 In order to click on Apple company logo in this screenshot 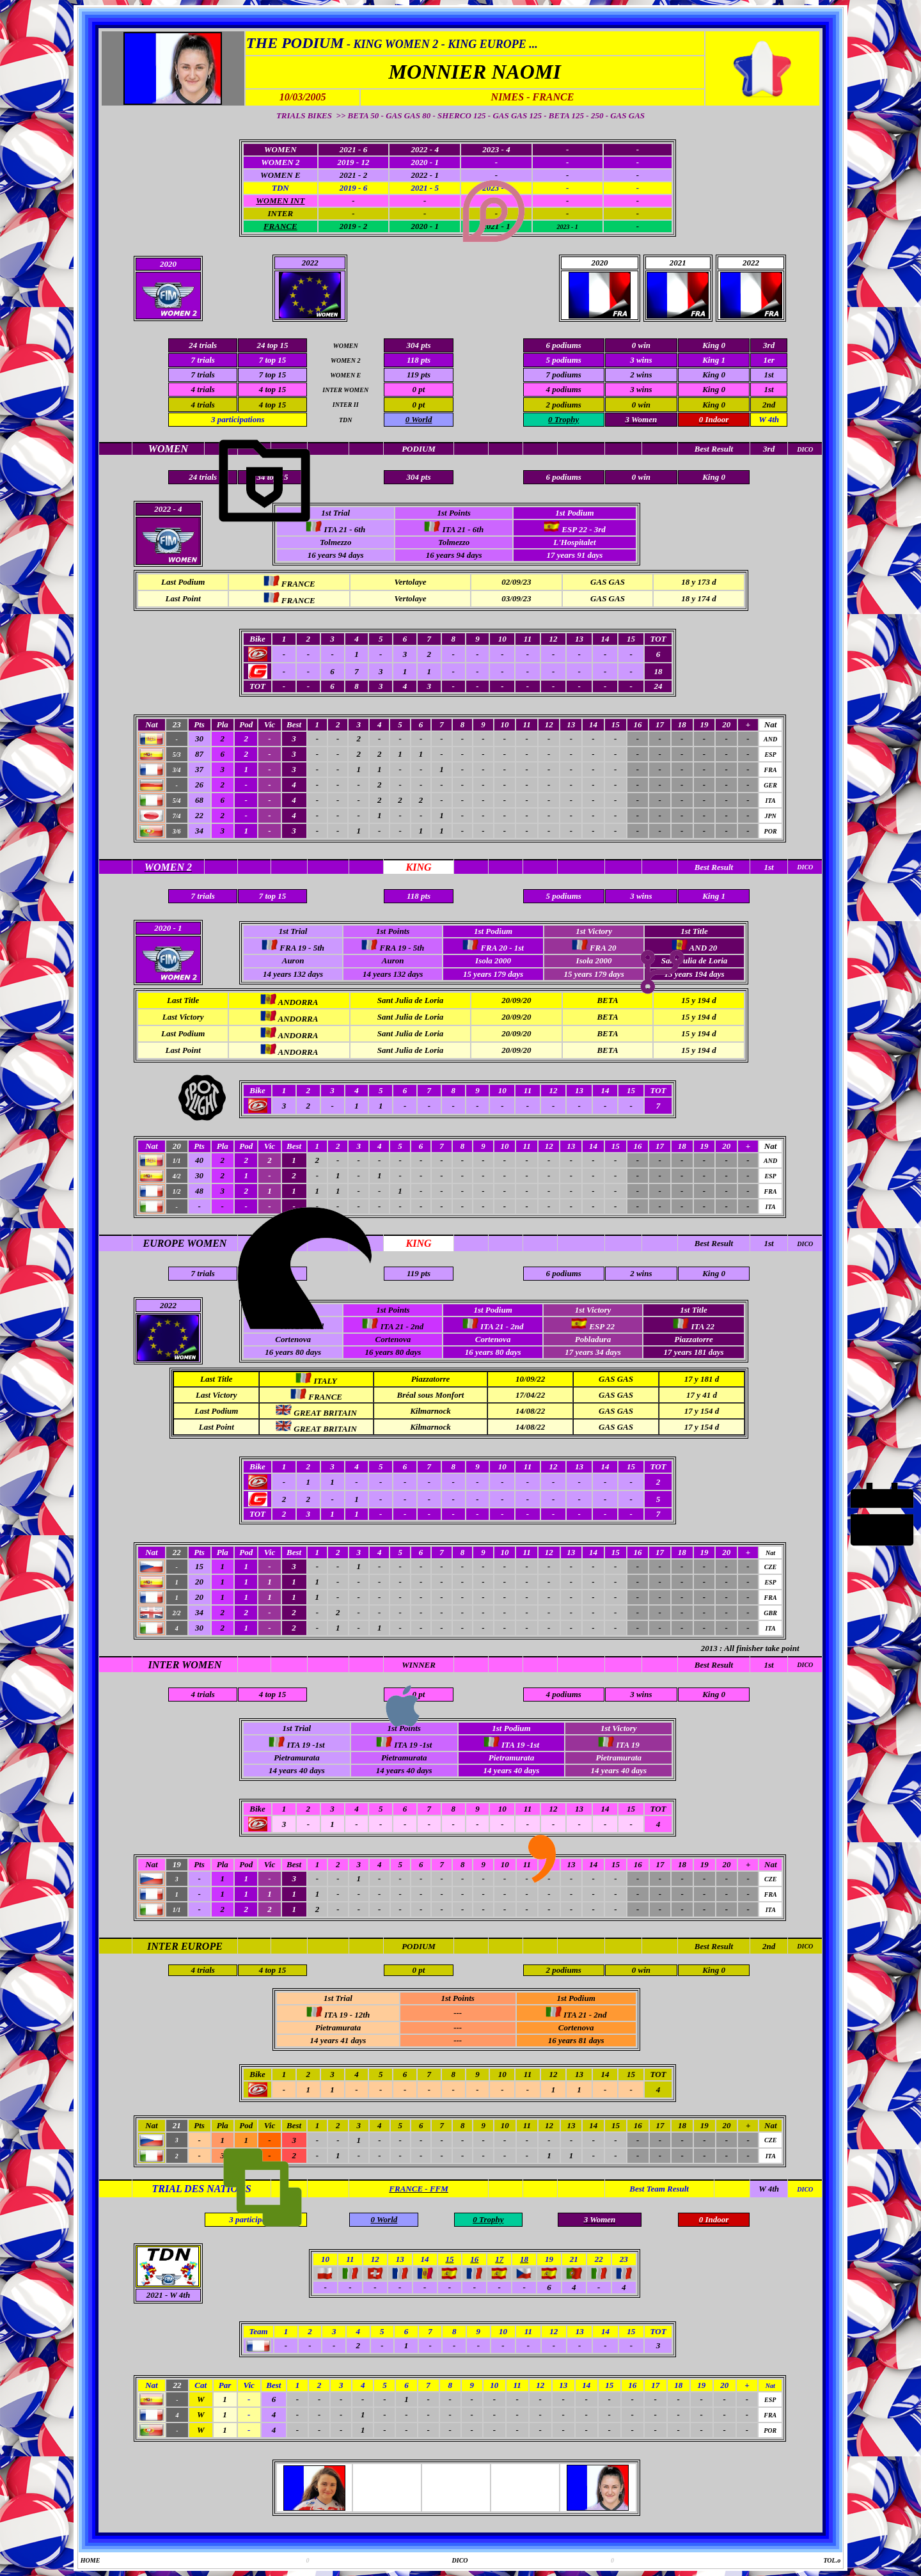, I will do `click(404, 1706)`.